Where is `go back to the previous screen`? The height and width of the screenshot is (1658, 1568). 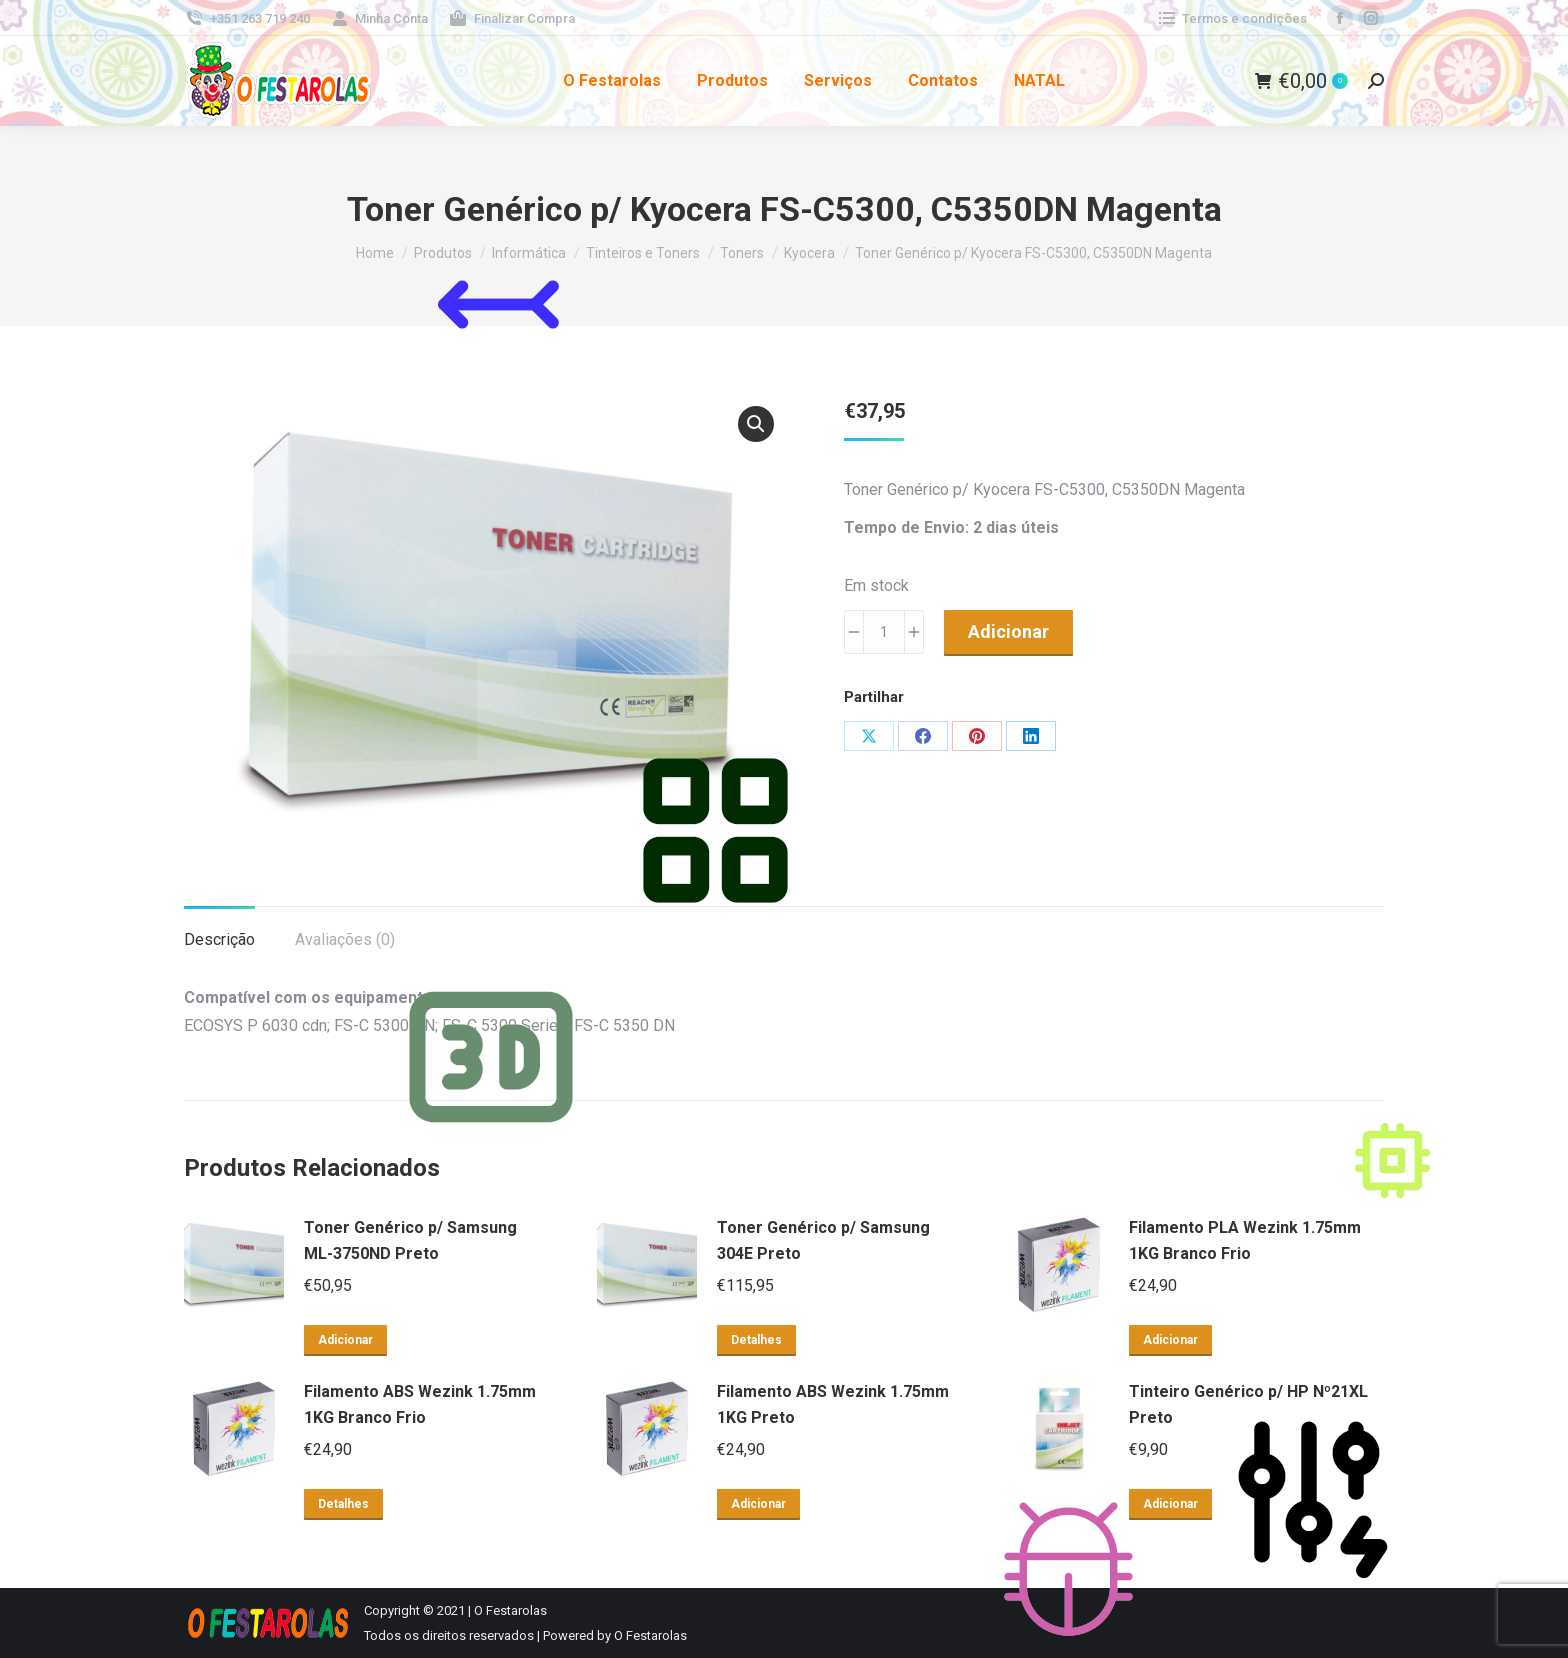
go back to the previous screen is located at coordinates (498, 304).